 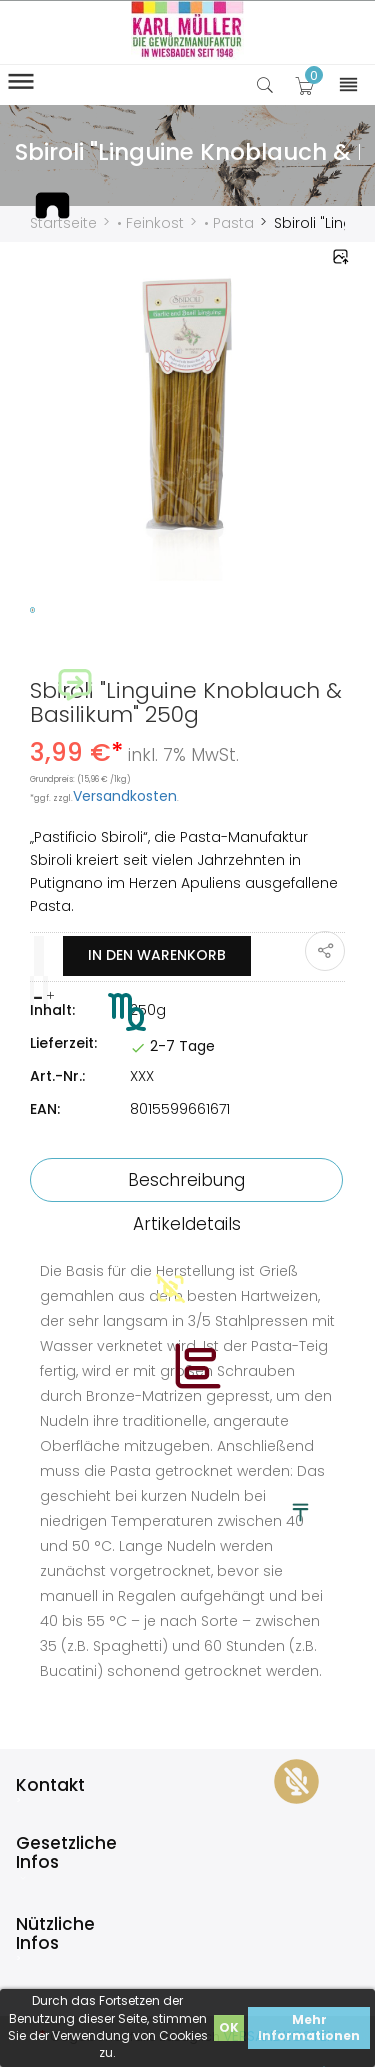 What do you see at coordinates (128, 1011) in the screenshot?
I see `indicates virgo zodiac sign` at bounding box center [128, 1011].